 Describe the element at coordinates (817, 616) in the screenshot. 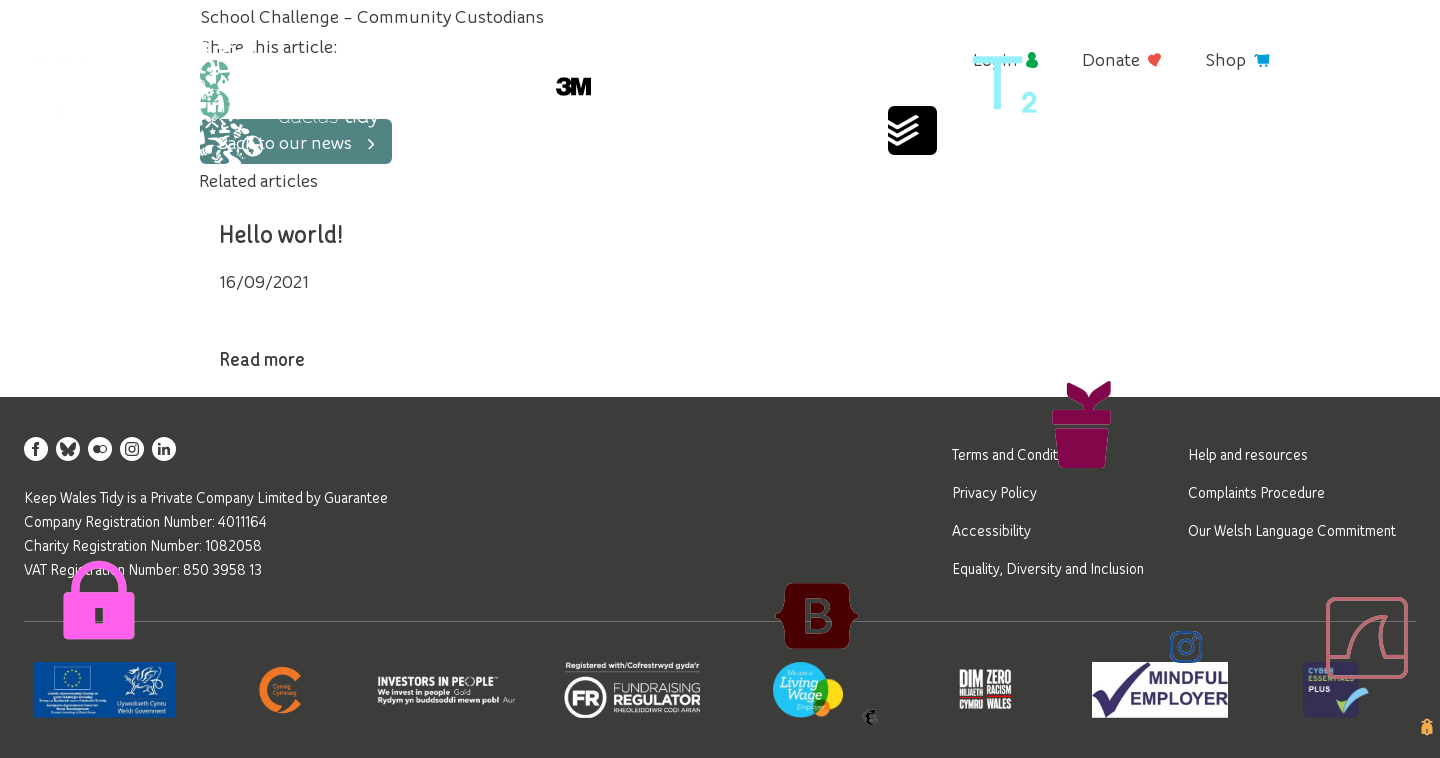

I see `bootstrap framework logo` at that location.